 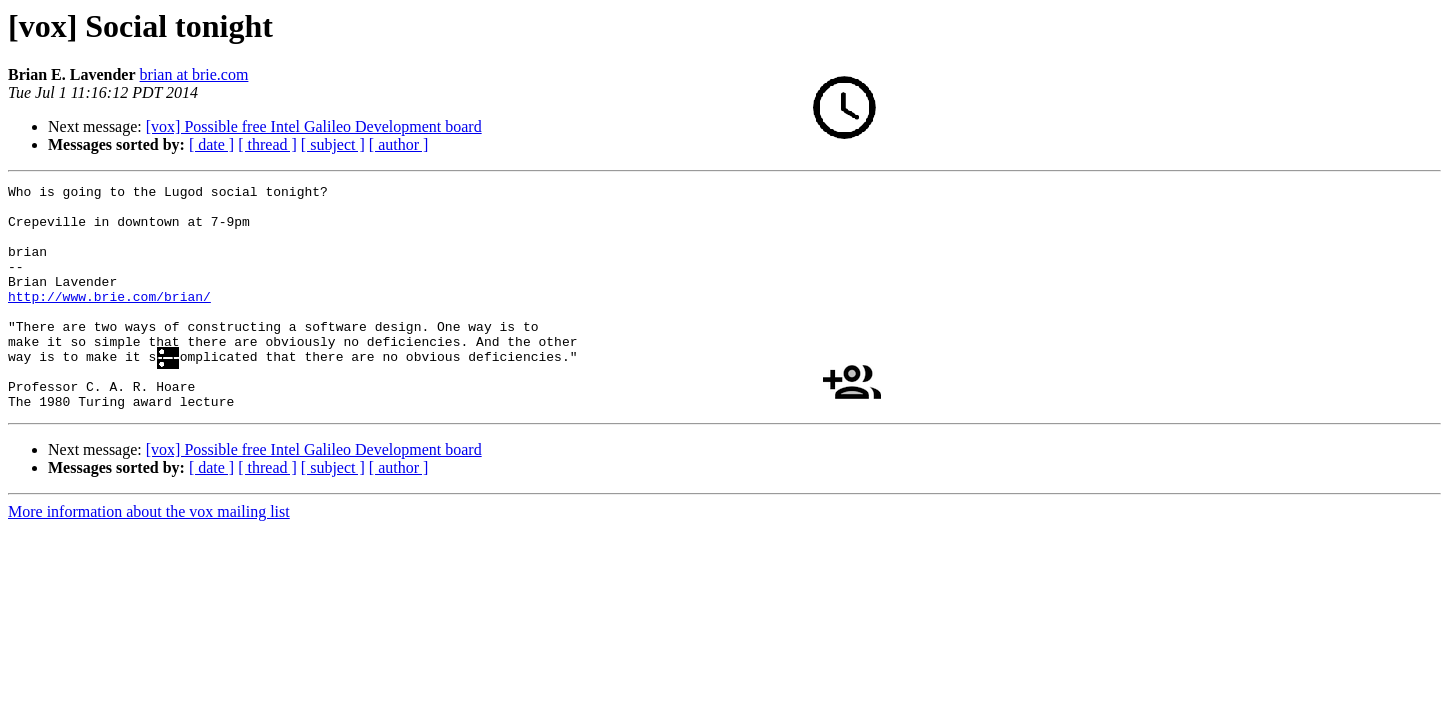 I want to click on access server or DNS settings, so click(x=168, y=358).